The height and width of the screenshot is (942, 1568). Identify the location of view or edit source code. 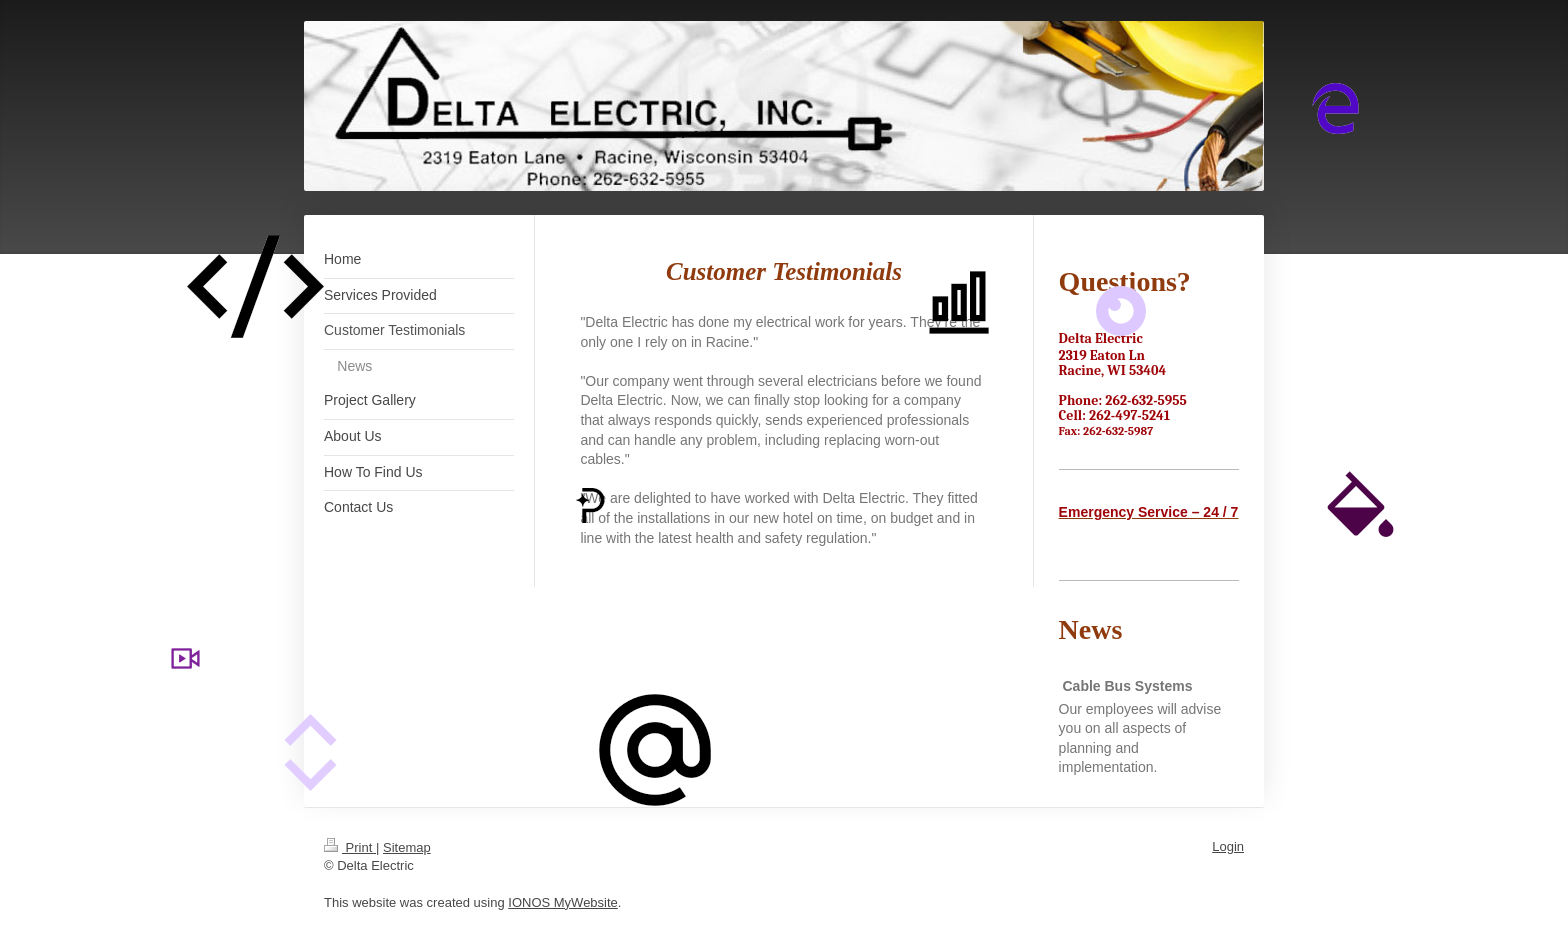
(255, 286).